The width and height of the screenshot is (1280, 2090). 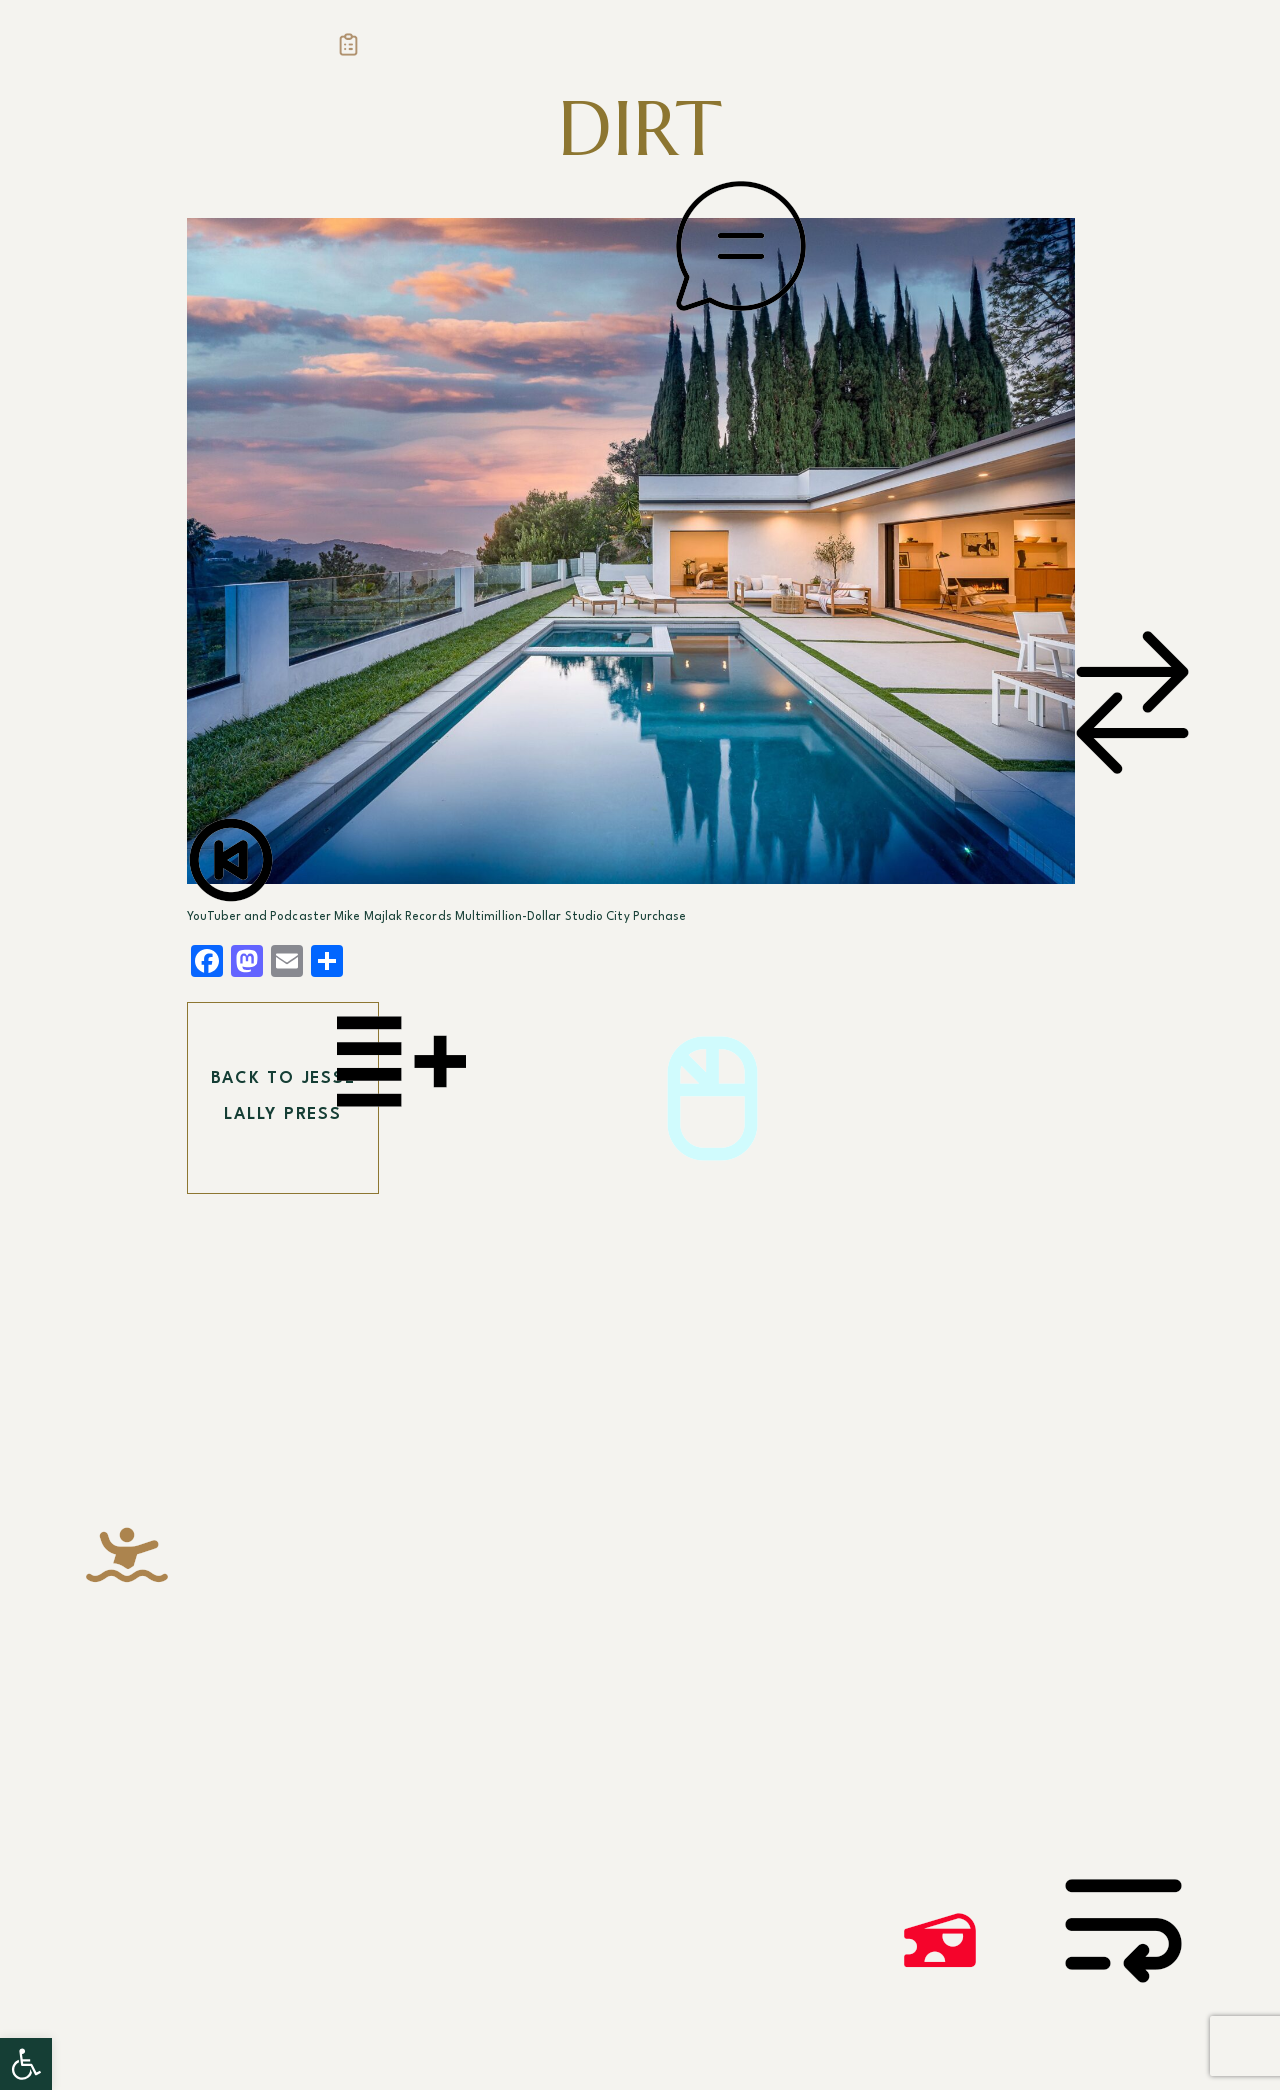 What do you see at coordinates (348, 44) in the screenshot?
I see `view checklist or task list` at bounding box center [348, 44].